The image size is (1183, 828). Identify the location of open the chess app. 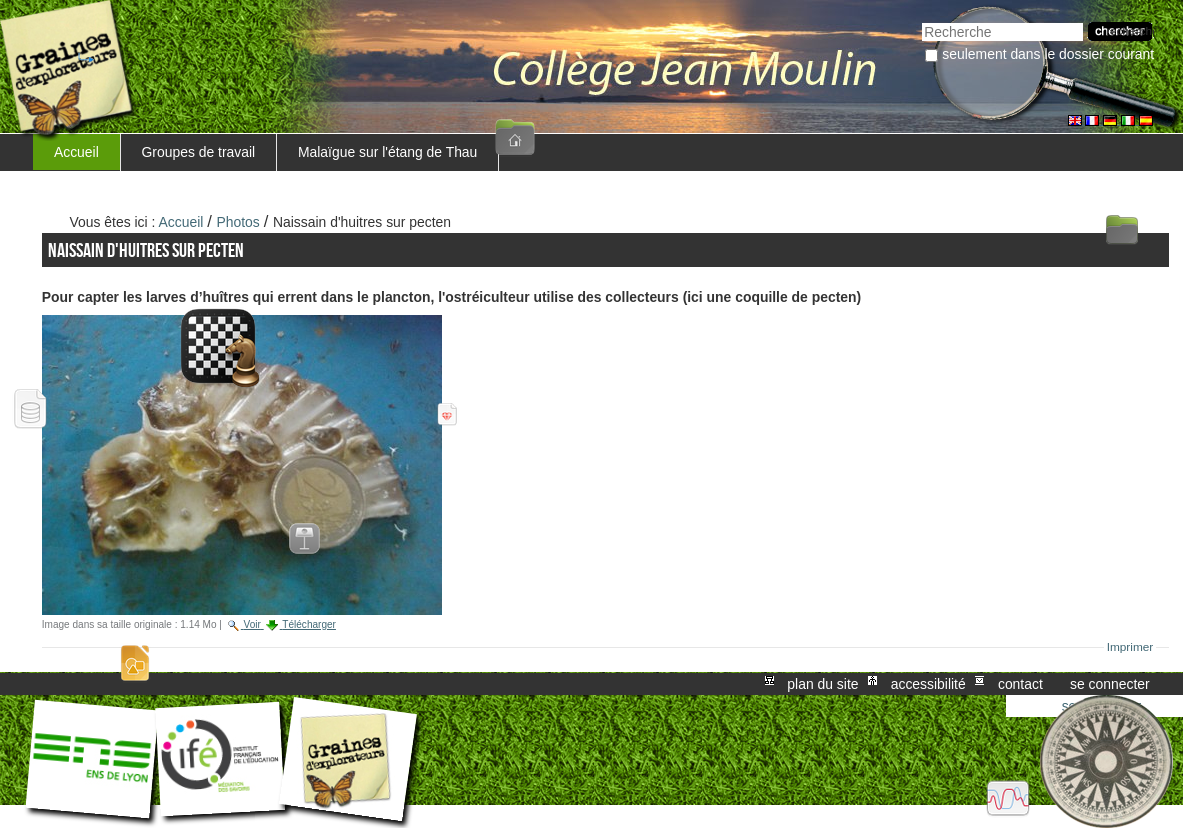
(218, 346).